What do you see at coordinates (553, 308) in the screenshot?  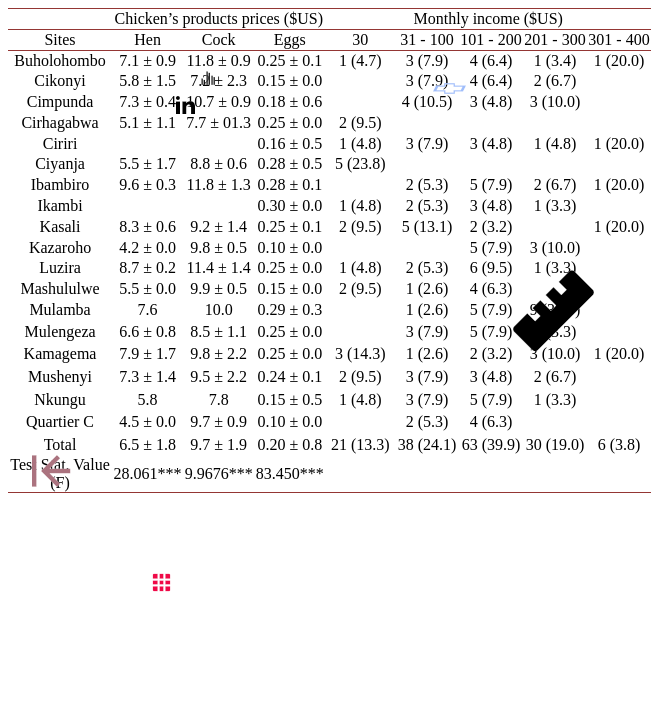 I see `access measurement or ruler tool` at bounding box center [553, 308].